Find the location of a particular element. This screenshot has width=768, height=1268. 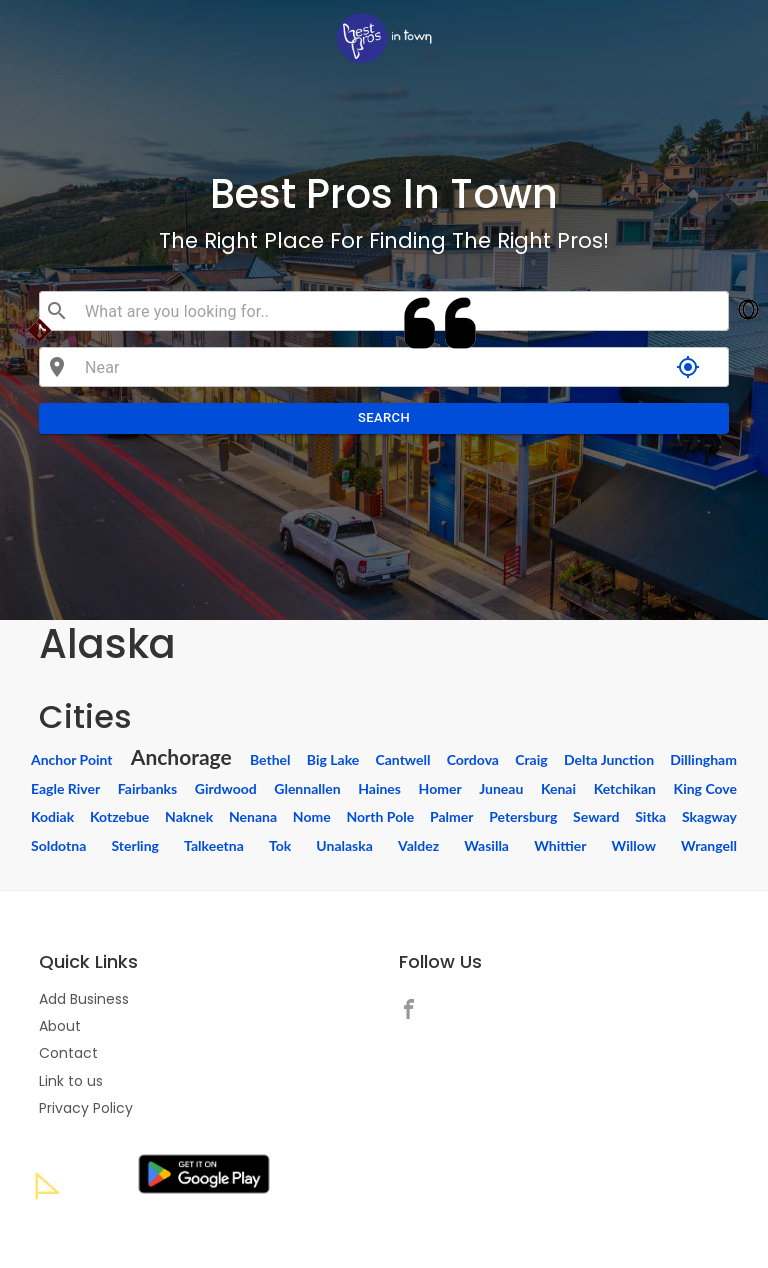

git version control logo is located at coordinates (39, 330).